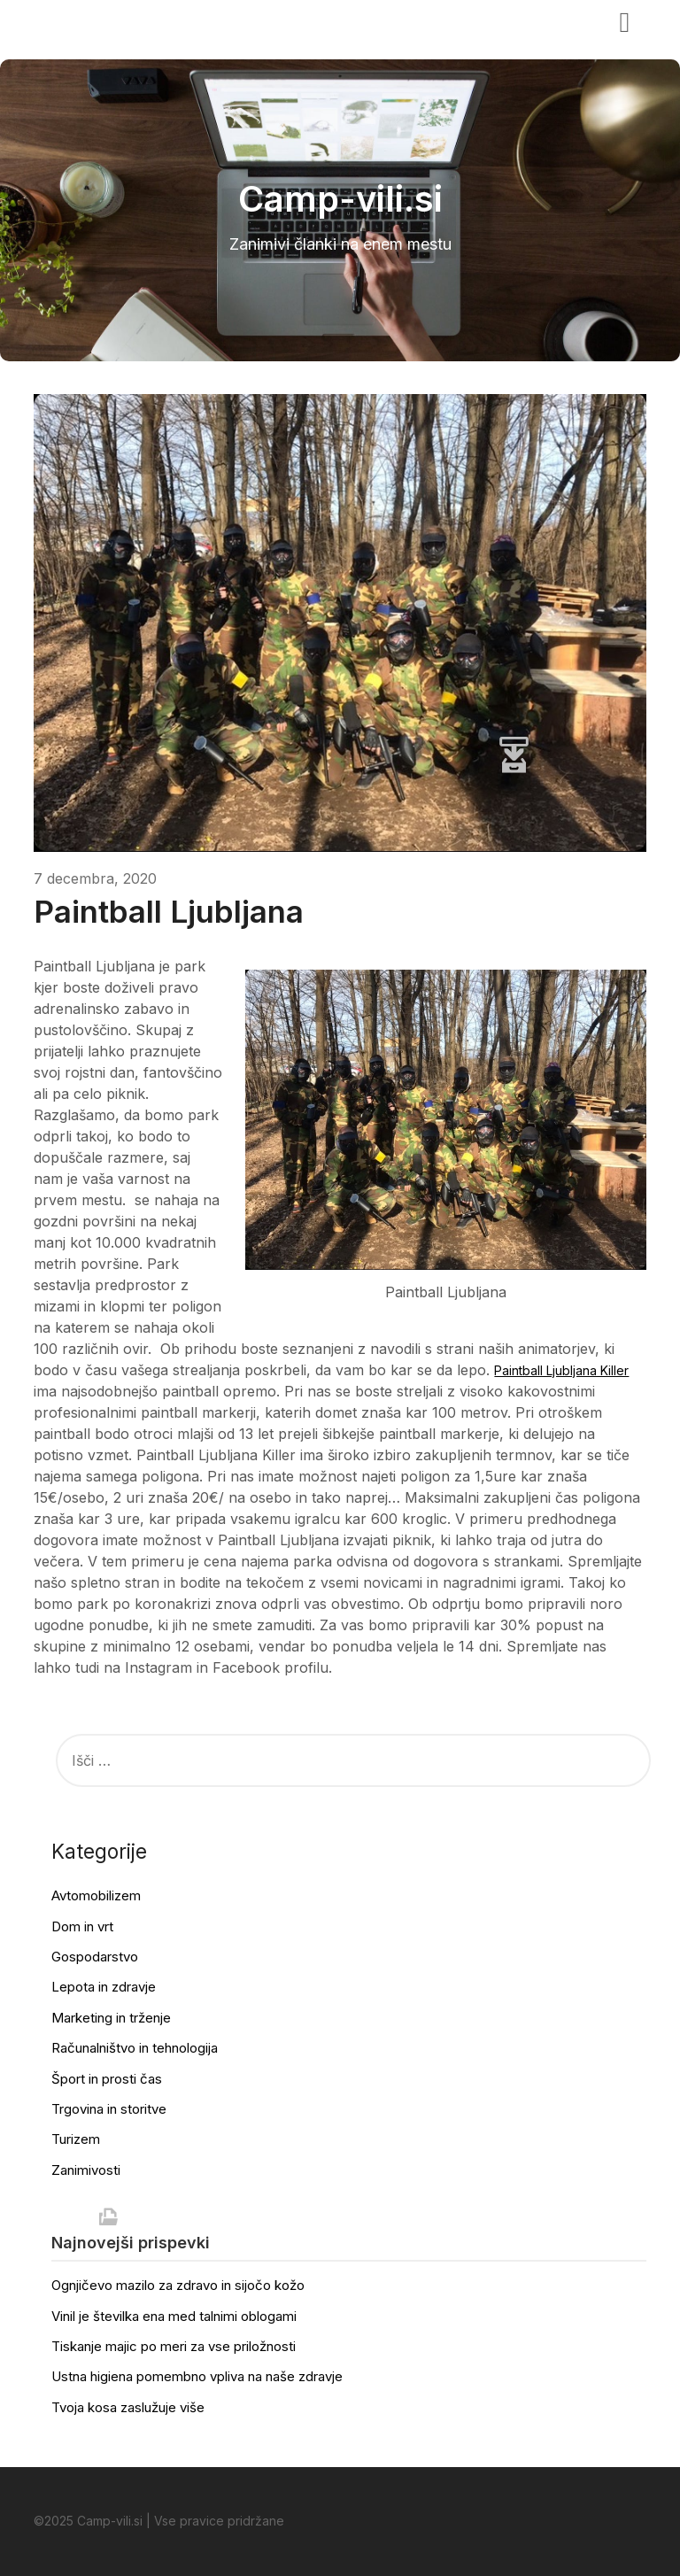 This screenshot has width=680, height=2576. I want to click on save document to a new location, so click(514, 755).